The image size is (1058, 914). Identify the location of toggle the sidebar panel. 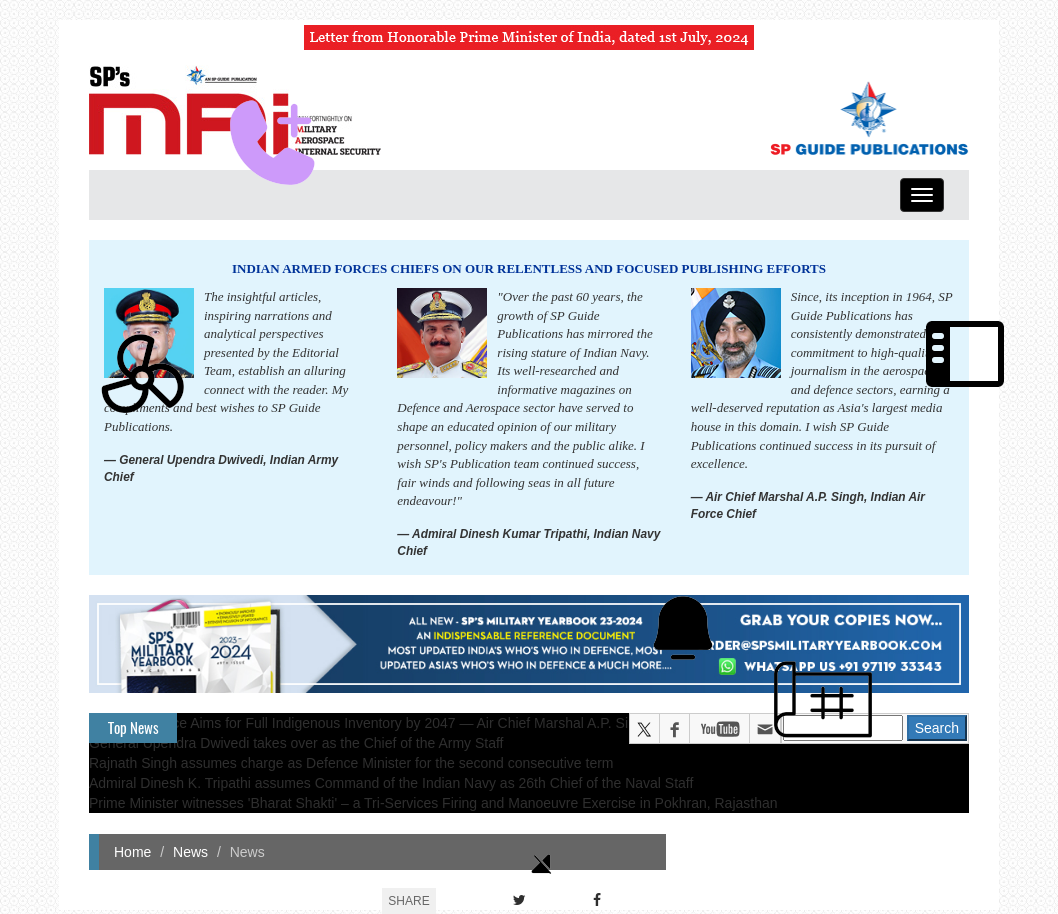
(965, 354).